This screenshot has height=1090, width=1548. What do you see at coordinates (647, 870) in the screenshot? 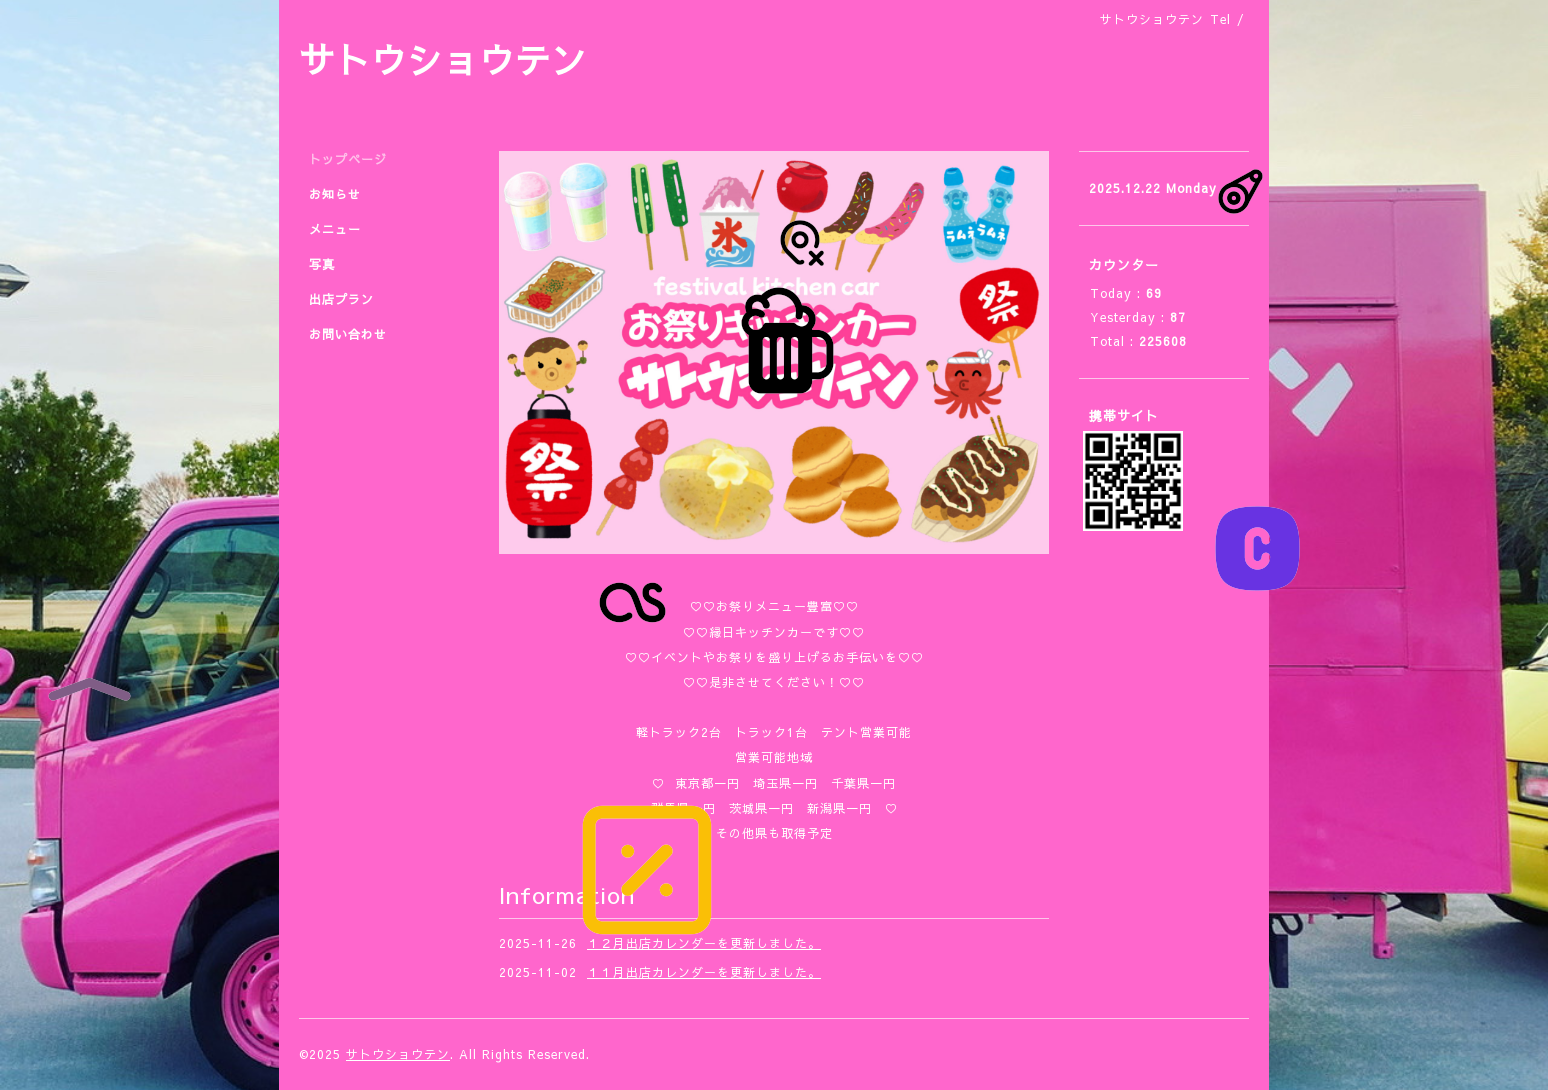
I see `view discount or percentage-based pricing` at bounding box center [647, 870].